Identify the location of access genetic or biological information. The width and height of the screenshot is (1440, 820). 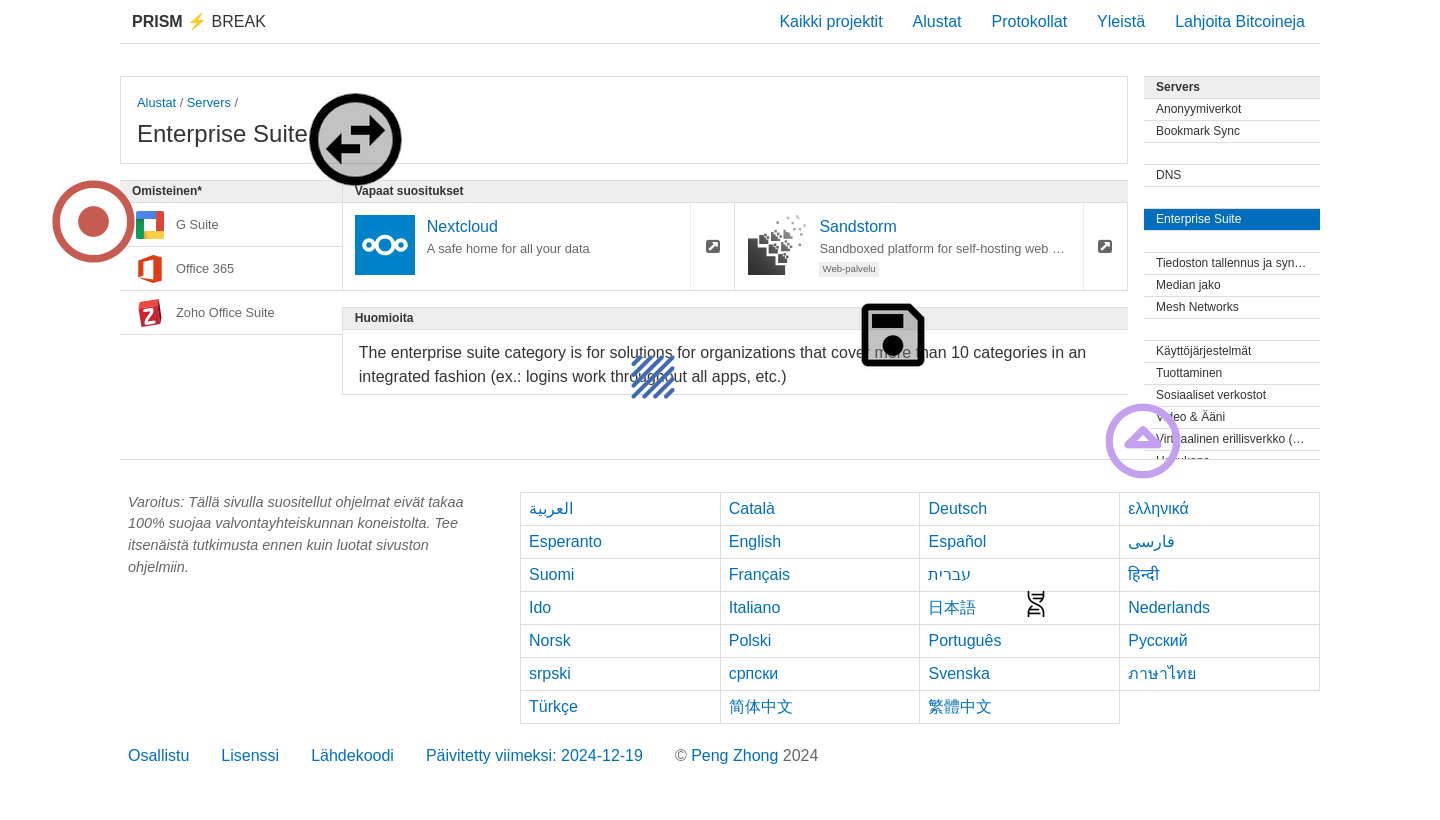
(1036, 604).